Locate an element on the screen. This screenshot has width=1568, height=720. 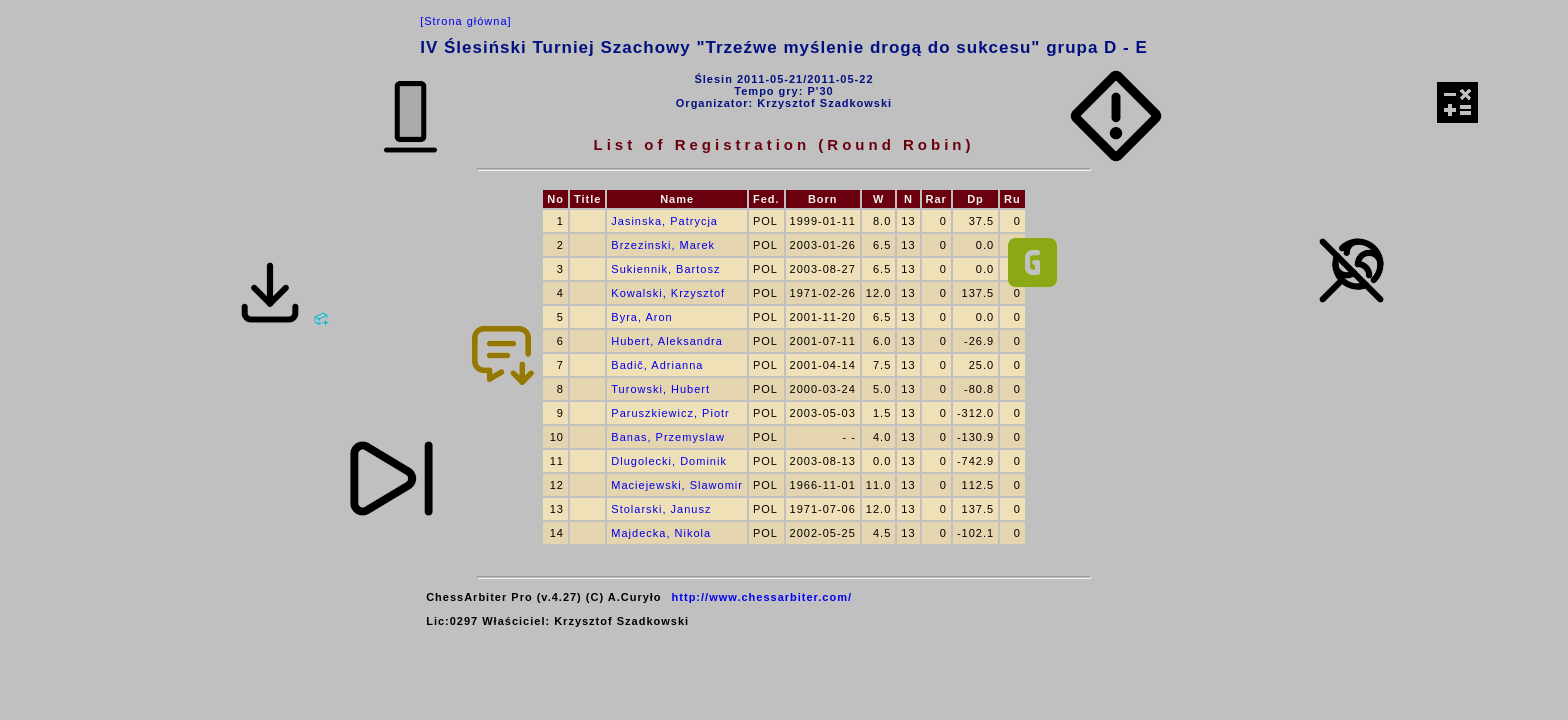
align object to bottom edge is located at coordinates (410, 115).